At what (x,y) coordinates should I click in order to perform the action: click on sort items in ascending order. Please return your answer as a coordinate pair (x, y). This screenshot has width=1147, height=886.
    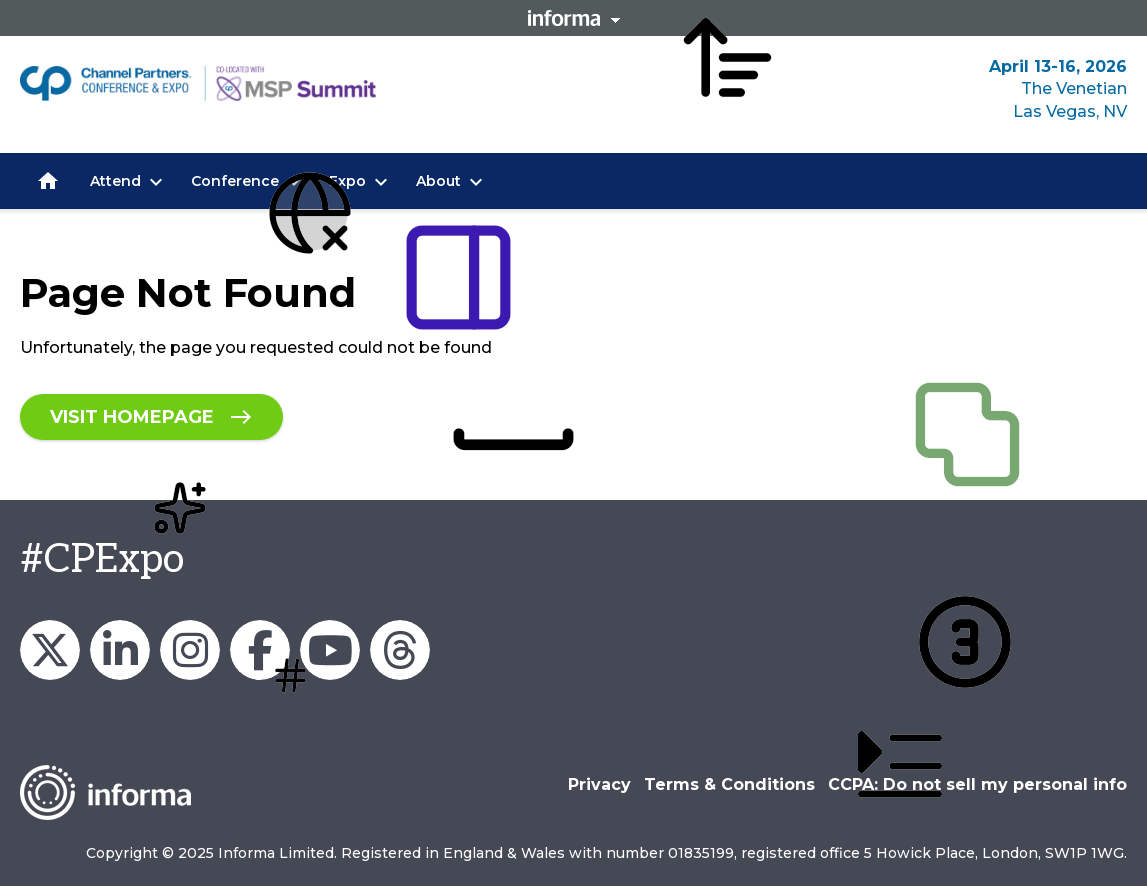
    Looking at the image, I should click on (727, 57).